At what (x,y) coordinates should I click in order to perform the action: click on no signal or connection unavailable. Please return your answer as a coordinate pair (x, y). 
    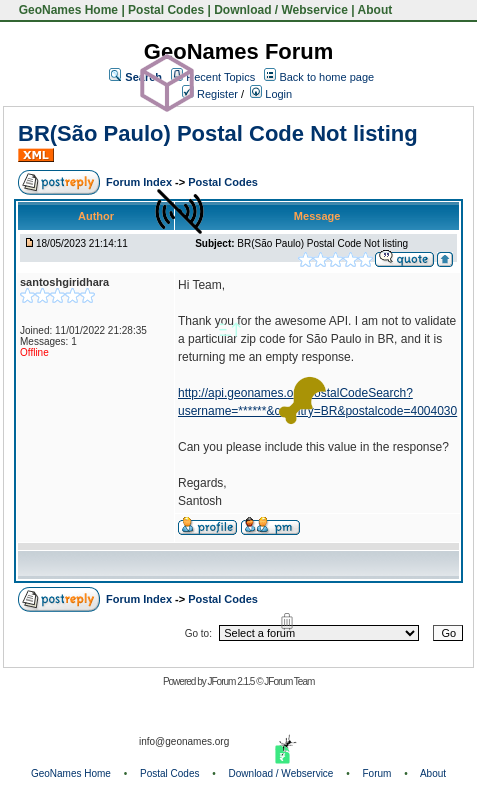
    Looking at the image, I should click on (179, 211).